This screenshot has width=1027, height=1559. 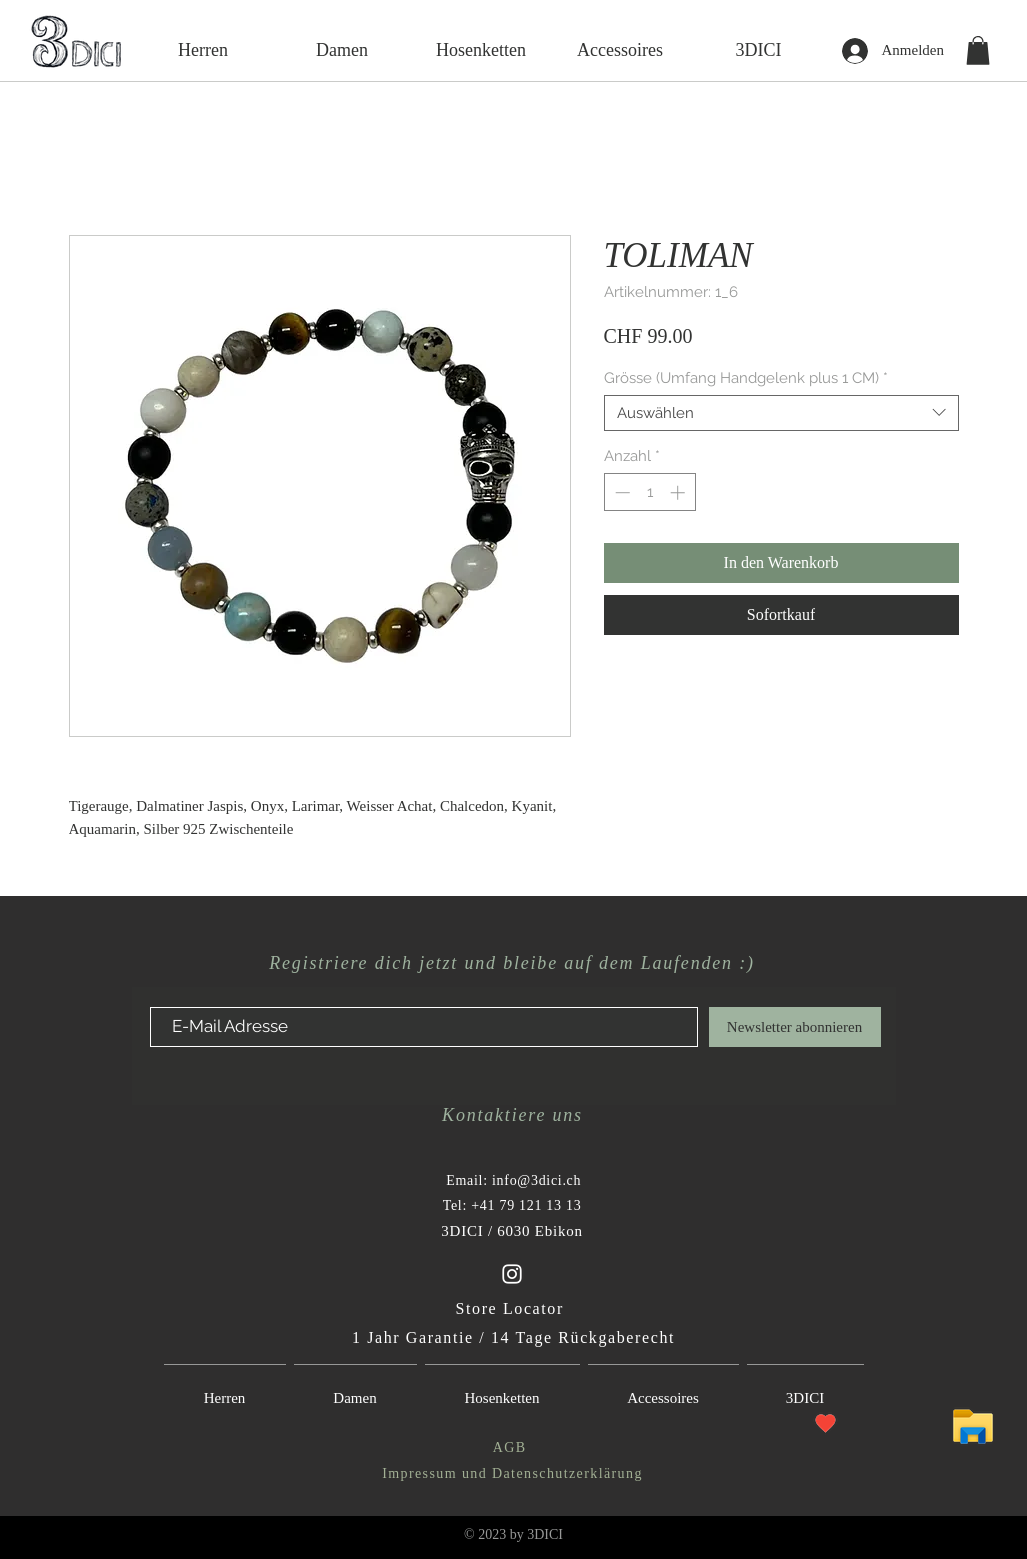 I want to click on mark item as favorite, so click(x=825, y=1423).